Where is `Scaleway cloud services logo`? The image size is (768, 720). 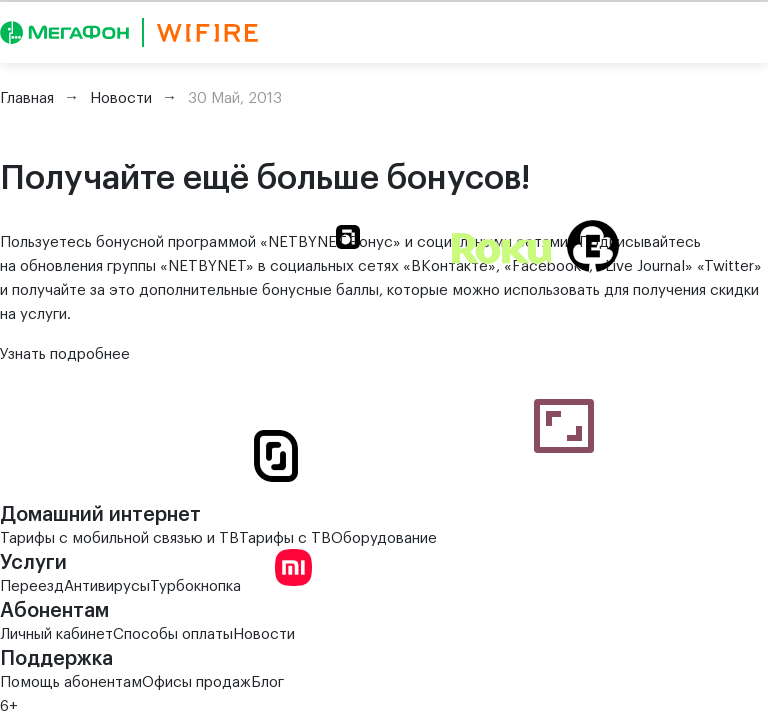 Scaleway cloud services logo is located at coordinates (276, 456).